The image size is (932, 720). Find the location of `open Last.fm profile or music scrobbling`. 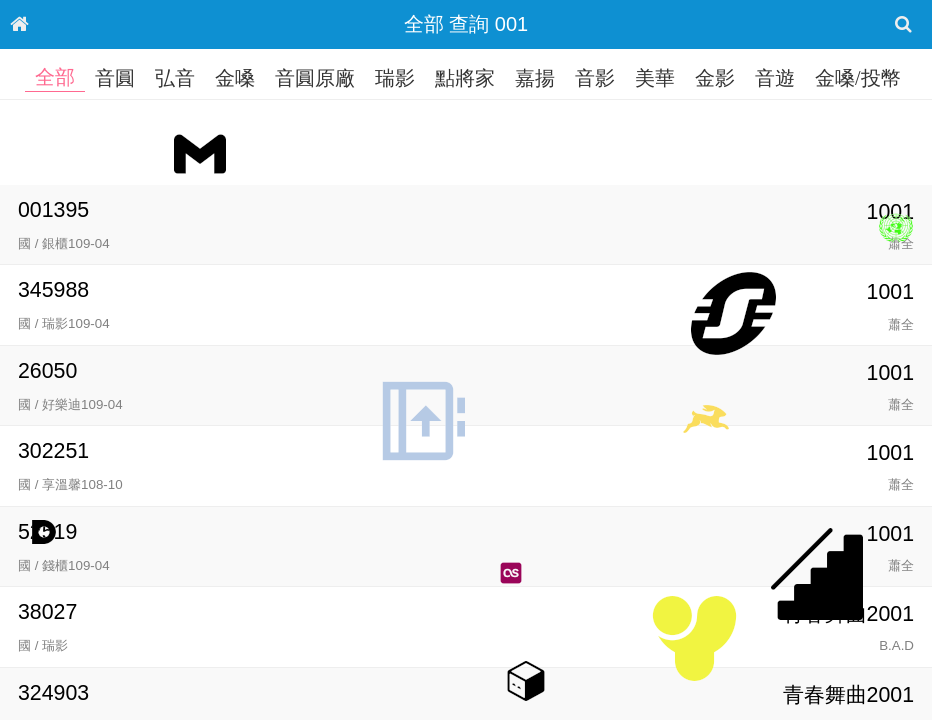

open Last.fm profile or music scrobbling is located at coordinates (511, 573).